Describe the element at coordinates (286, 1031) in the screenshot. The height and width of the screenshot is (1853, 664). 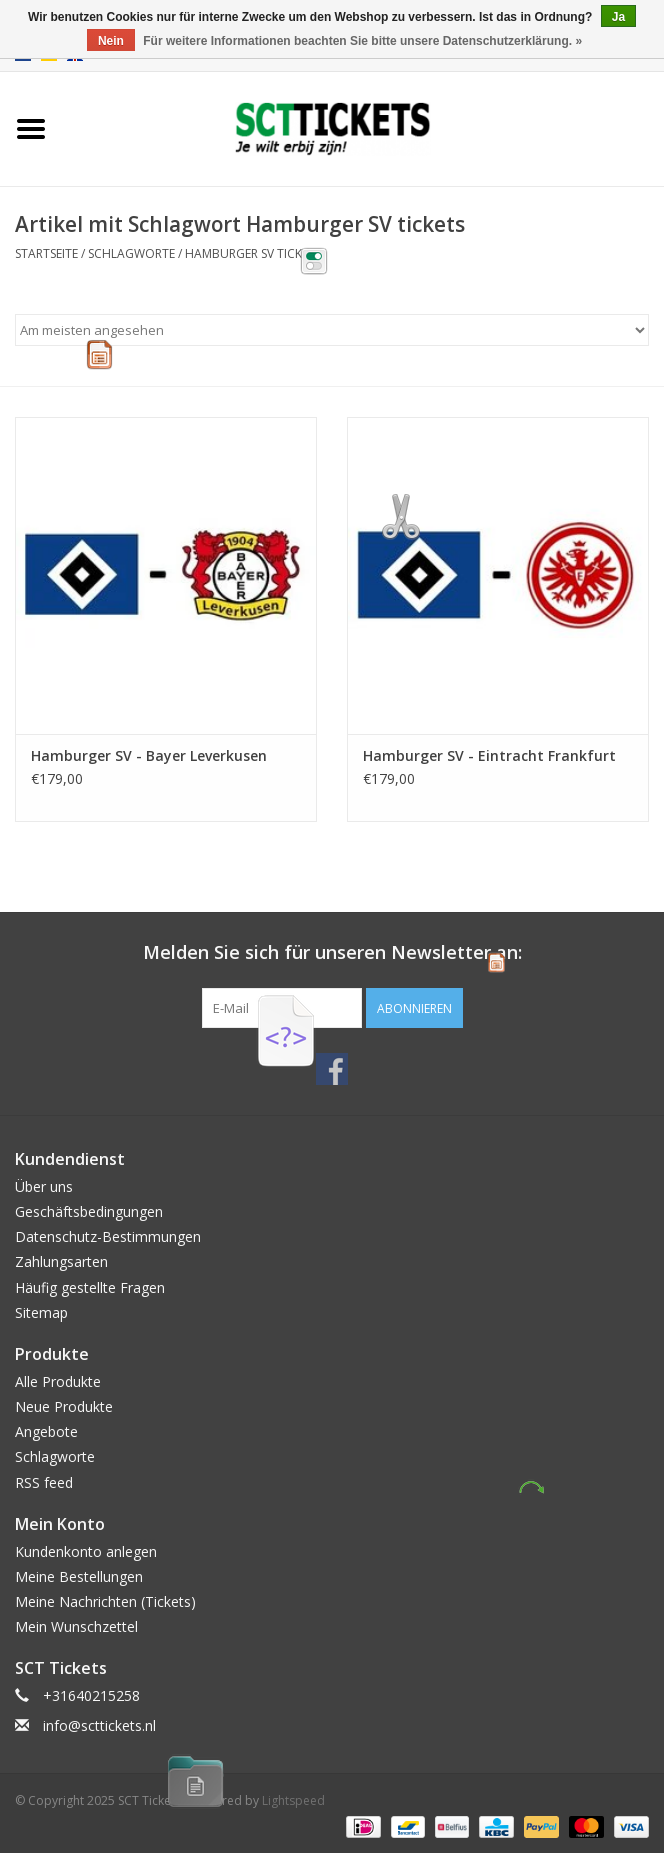
I see `indicates a PHP script or code file` at that location.